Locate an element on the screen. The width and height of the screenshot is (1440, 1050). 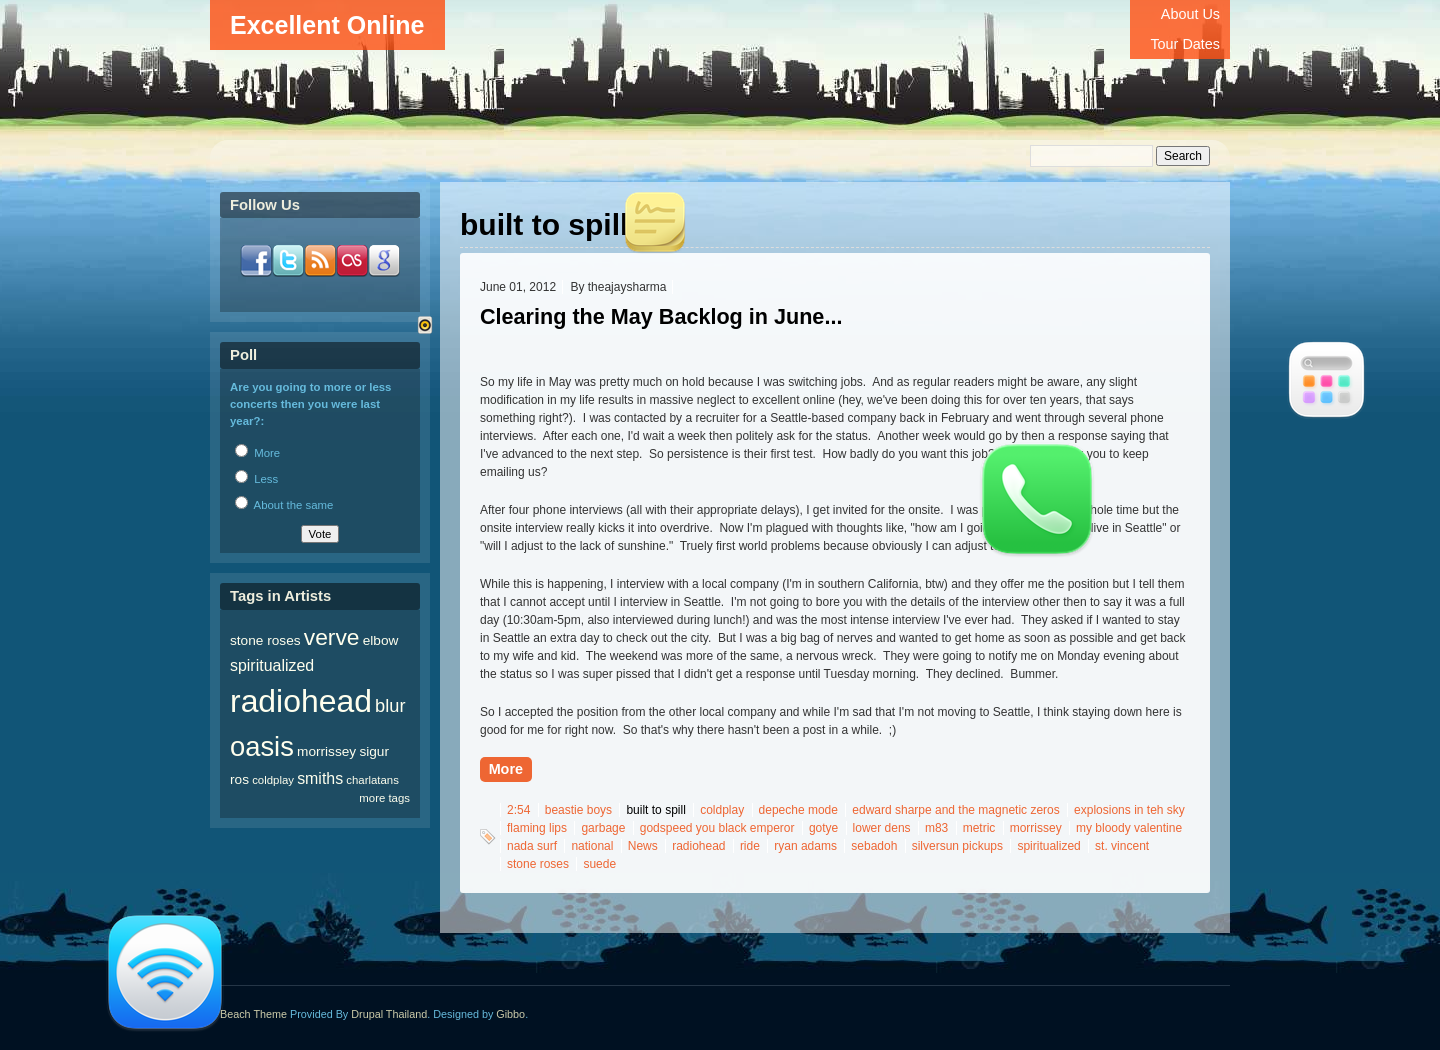
open the Stickies app for quick notes is located at coordinates (655, 222).